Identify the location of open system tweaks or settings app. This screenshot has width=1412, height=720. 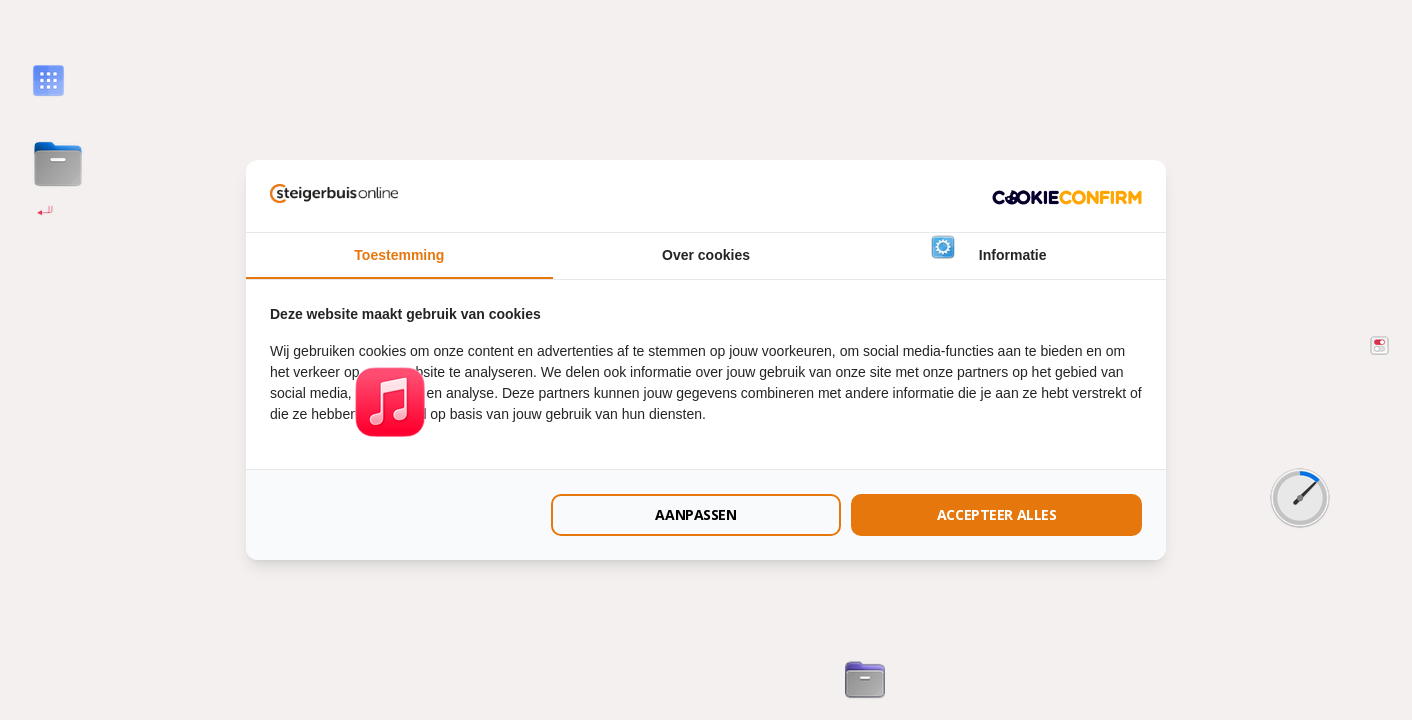
(1379, 345).